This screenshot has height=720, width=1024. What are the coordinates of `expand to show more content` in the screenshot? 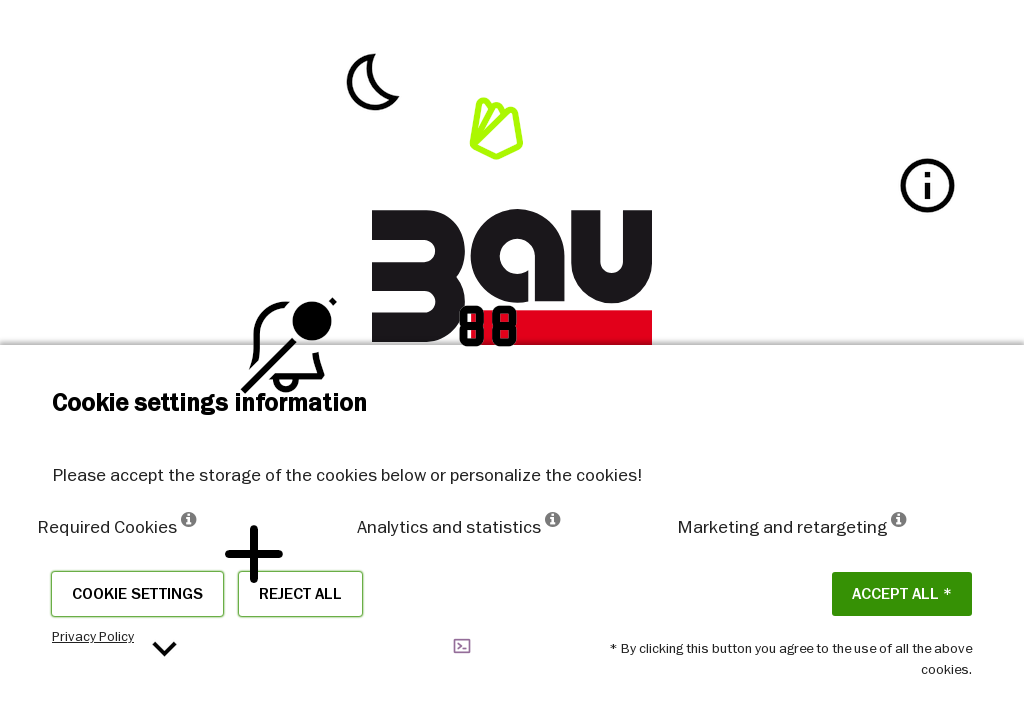 It's located at (164, 648).